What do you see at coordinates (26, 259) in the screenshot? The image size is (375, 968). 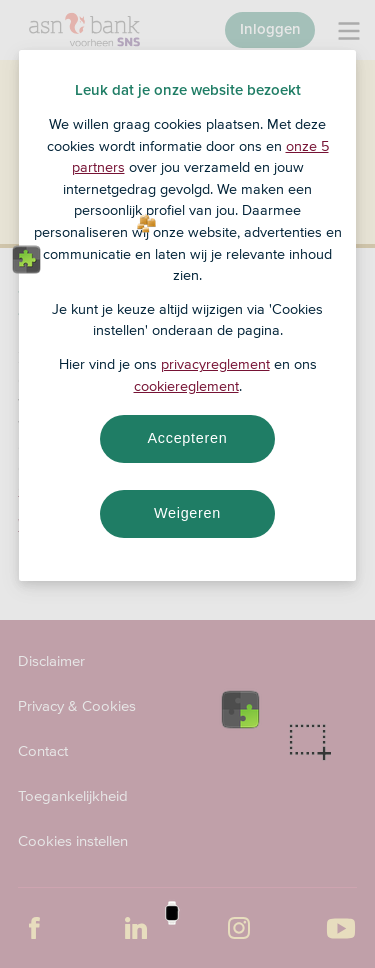 I see `browse or manage system add-ons` at bounding box center [26, 259].